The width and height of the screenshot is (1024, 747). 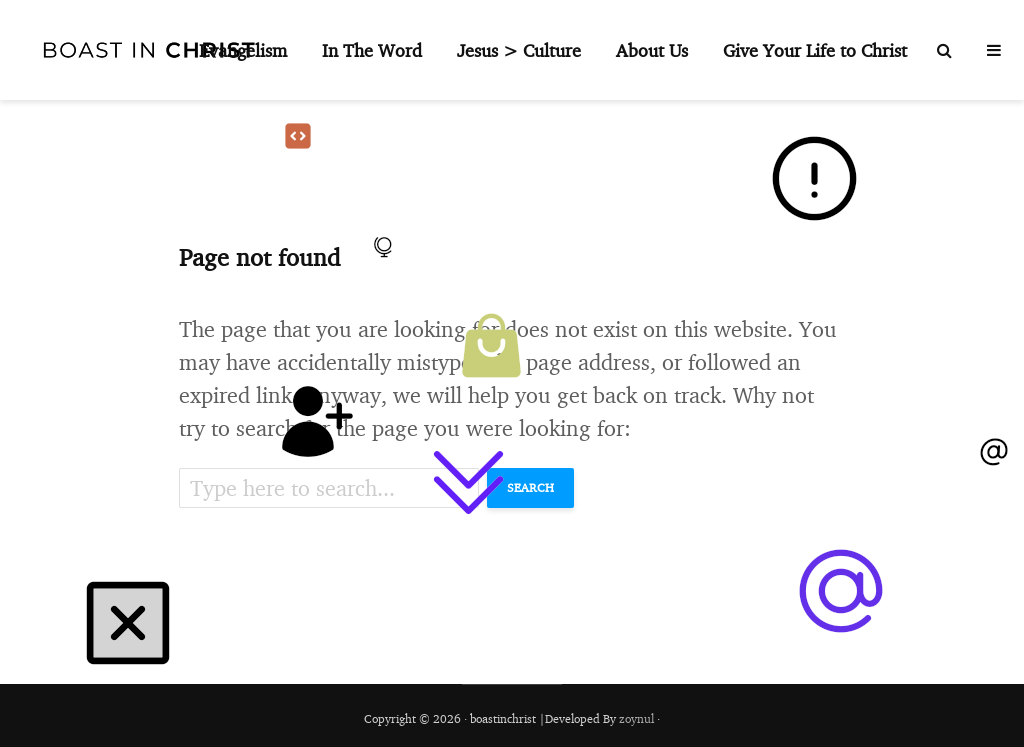 What do you see at coordinates (468, 482) in the screenshot?
I see `scroll down or view more content below` at bounding box center [468, 482].